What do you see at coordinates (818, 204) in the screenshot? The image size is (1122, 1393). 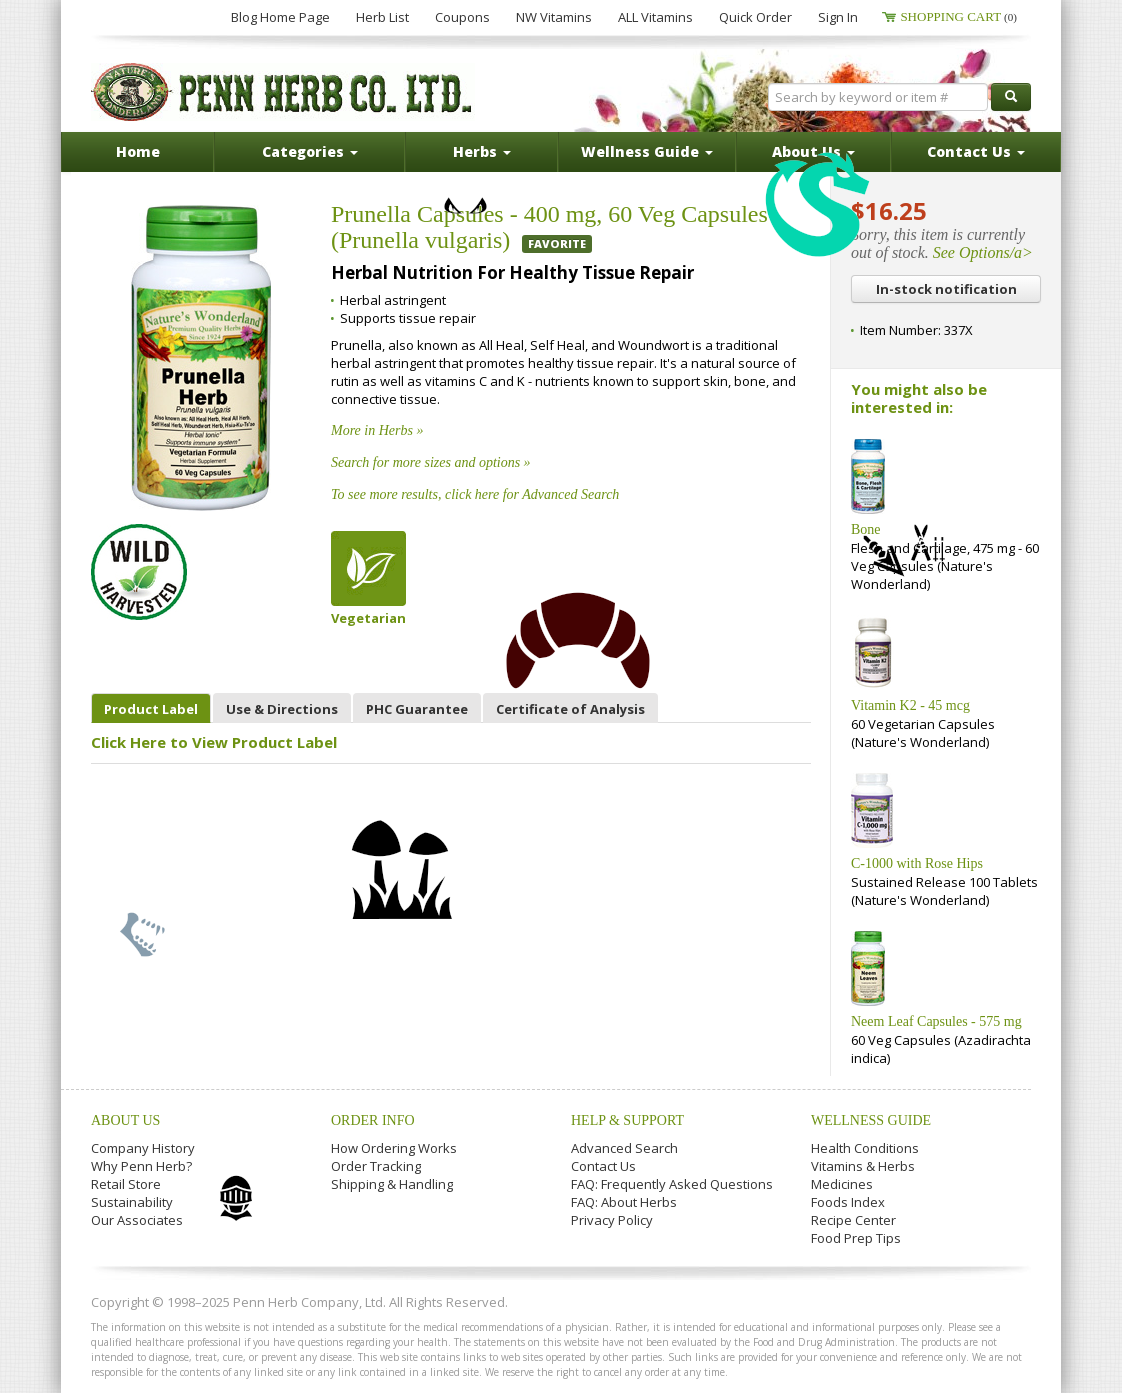 I see `select sea dragon character or creature` at bounding box center [818, 204].